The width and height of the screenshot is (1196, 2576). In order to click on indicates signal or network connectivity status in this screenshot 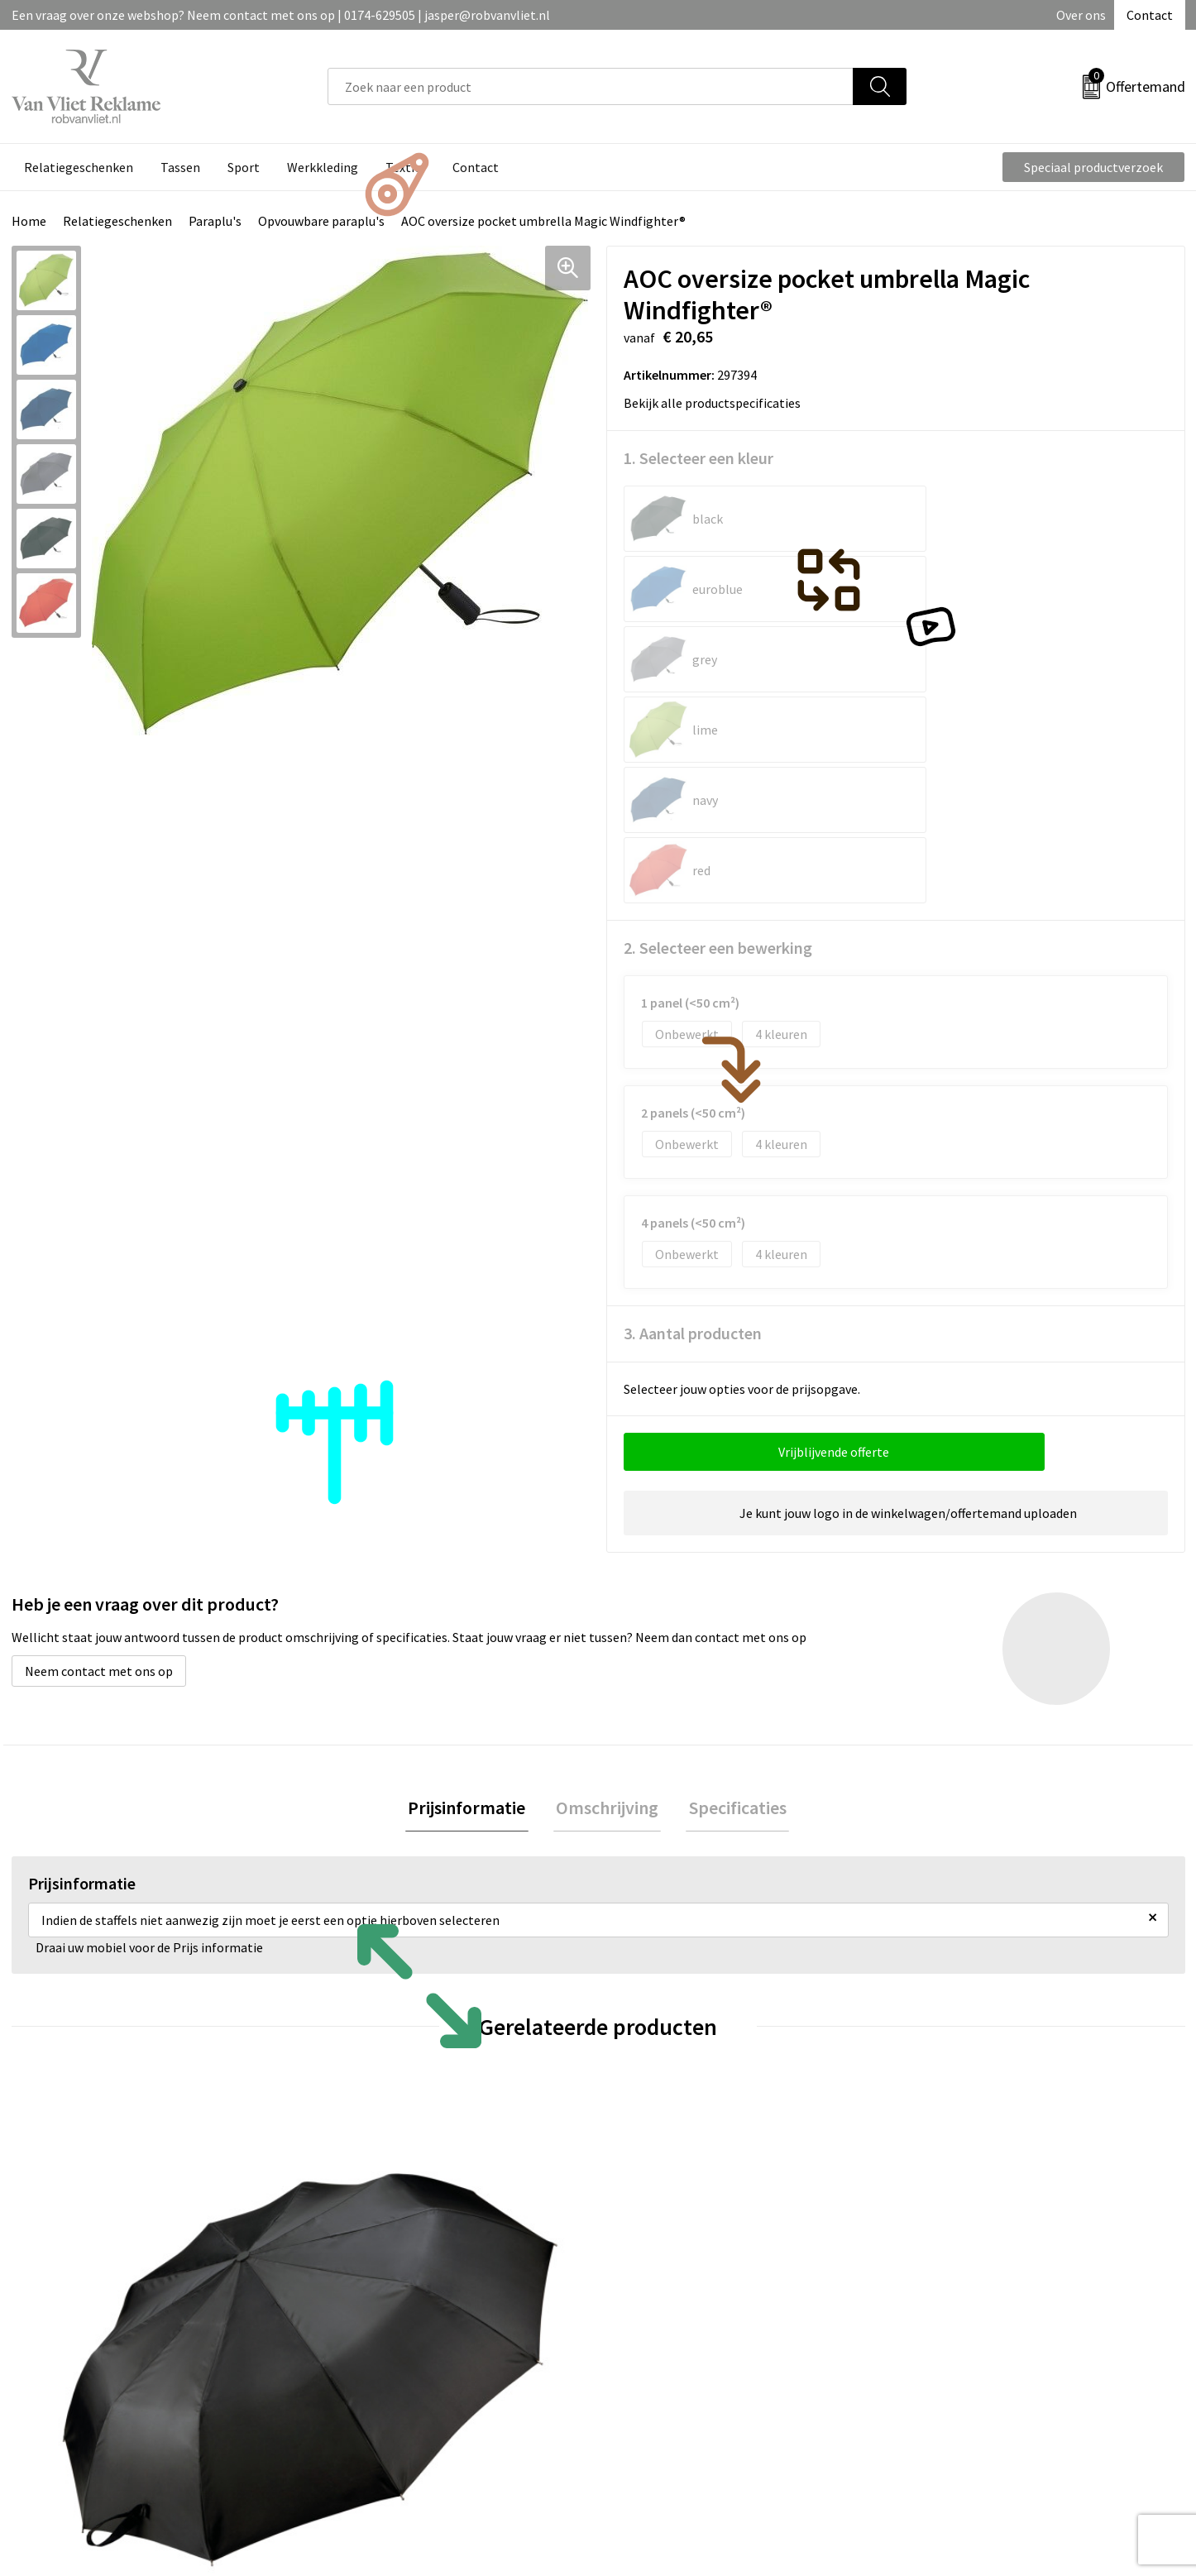, I will do `click(334, 1439)`.